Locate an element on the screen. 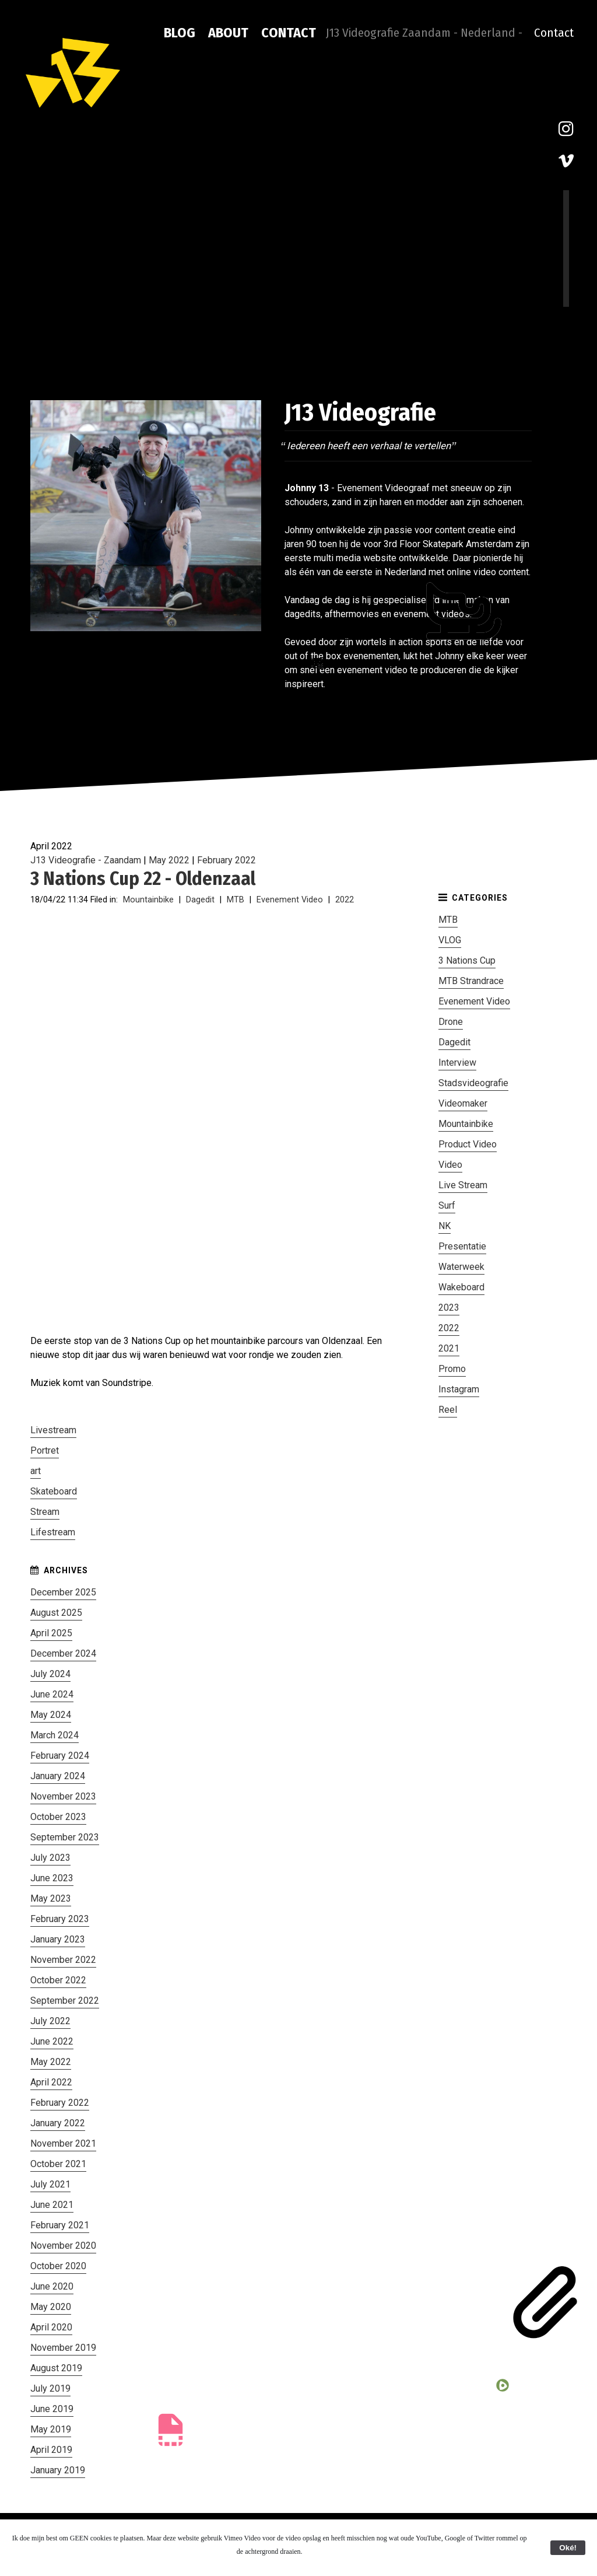  file partially uploaded or in progress is located at coordinates (170, 2430).